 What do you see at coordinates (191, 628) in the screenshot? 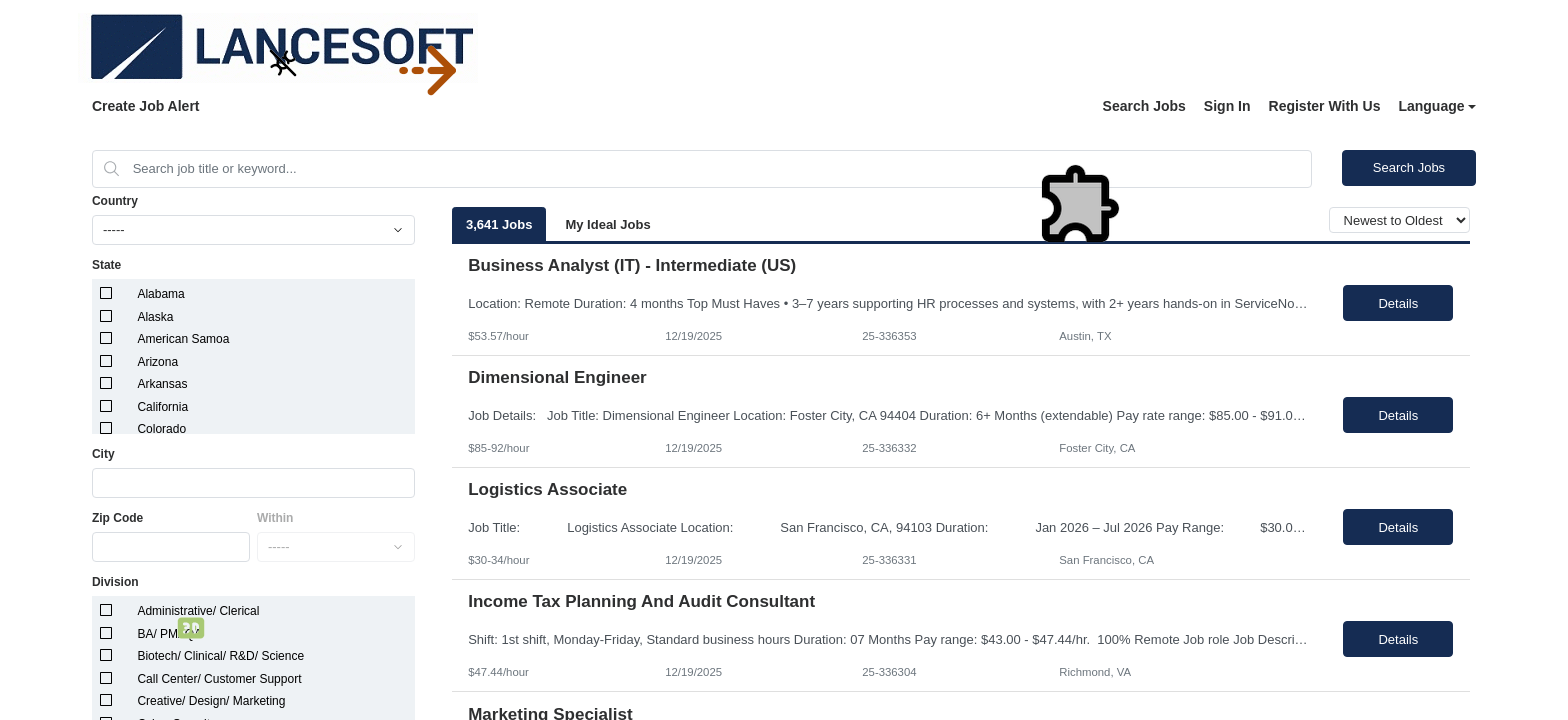
I see `indicates 3D content or viewing mode` at bounding box center [191, 628].